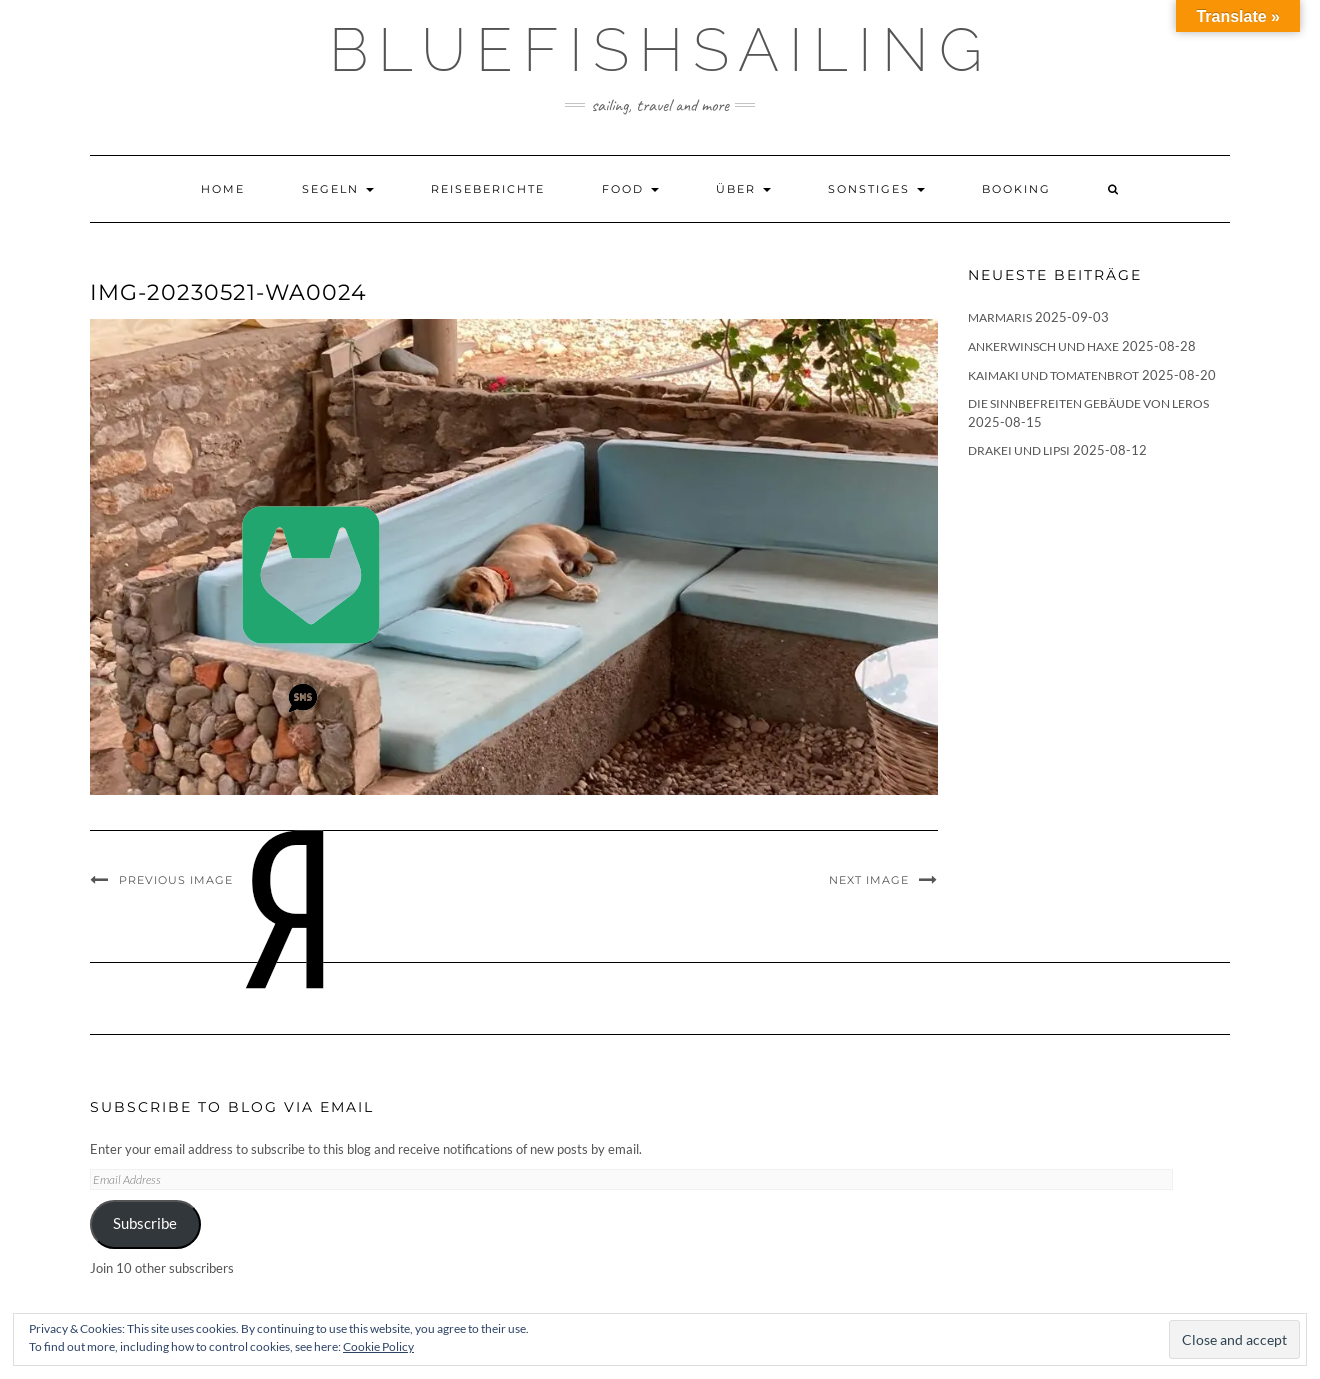  Describe the element at coordinates (284, 909) in the screenshot. I see `open Yandex services` at that location.